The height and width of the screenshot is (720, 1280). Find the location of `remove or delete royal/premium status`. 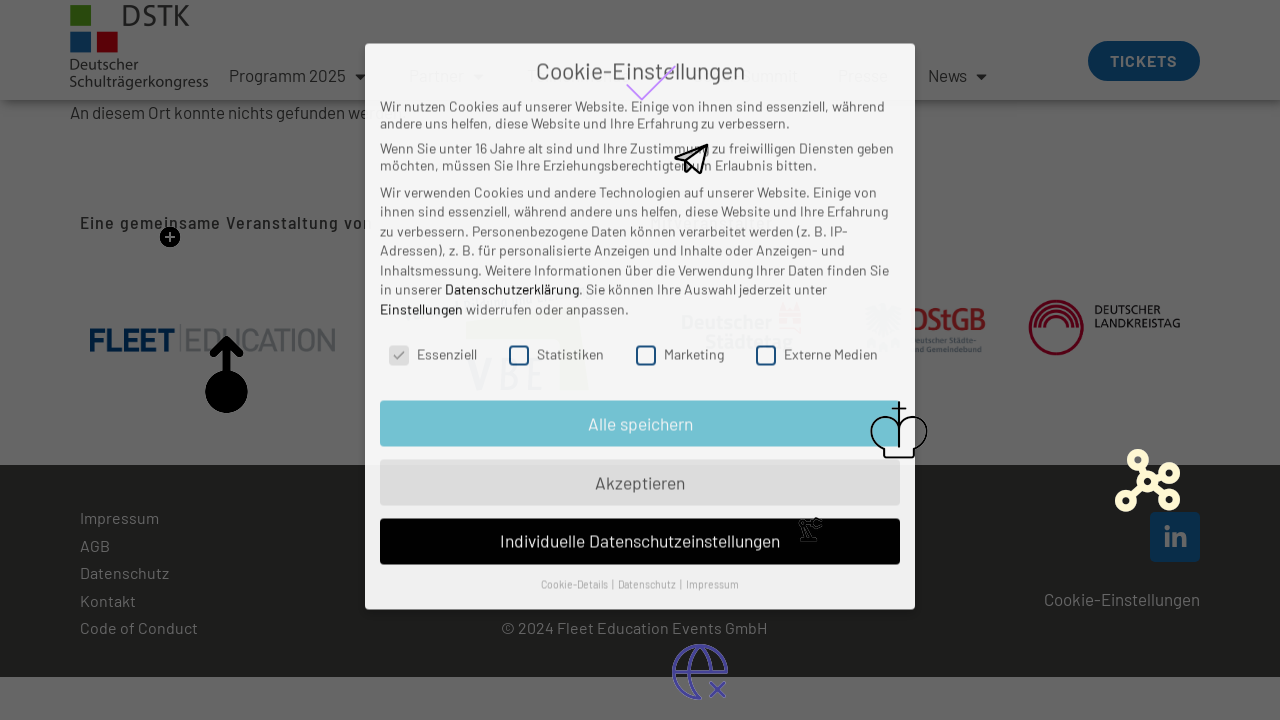

remove or delete royal/premium status is located at coordinates (899, 434).